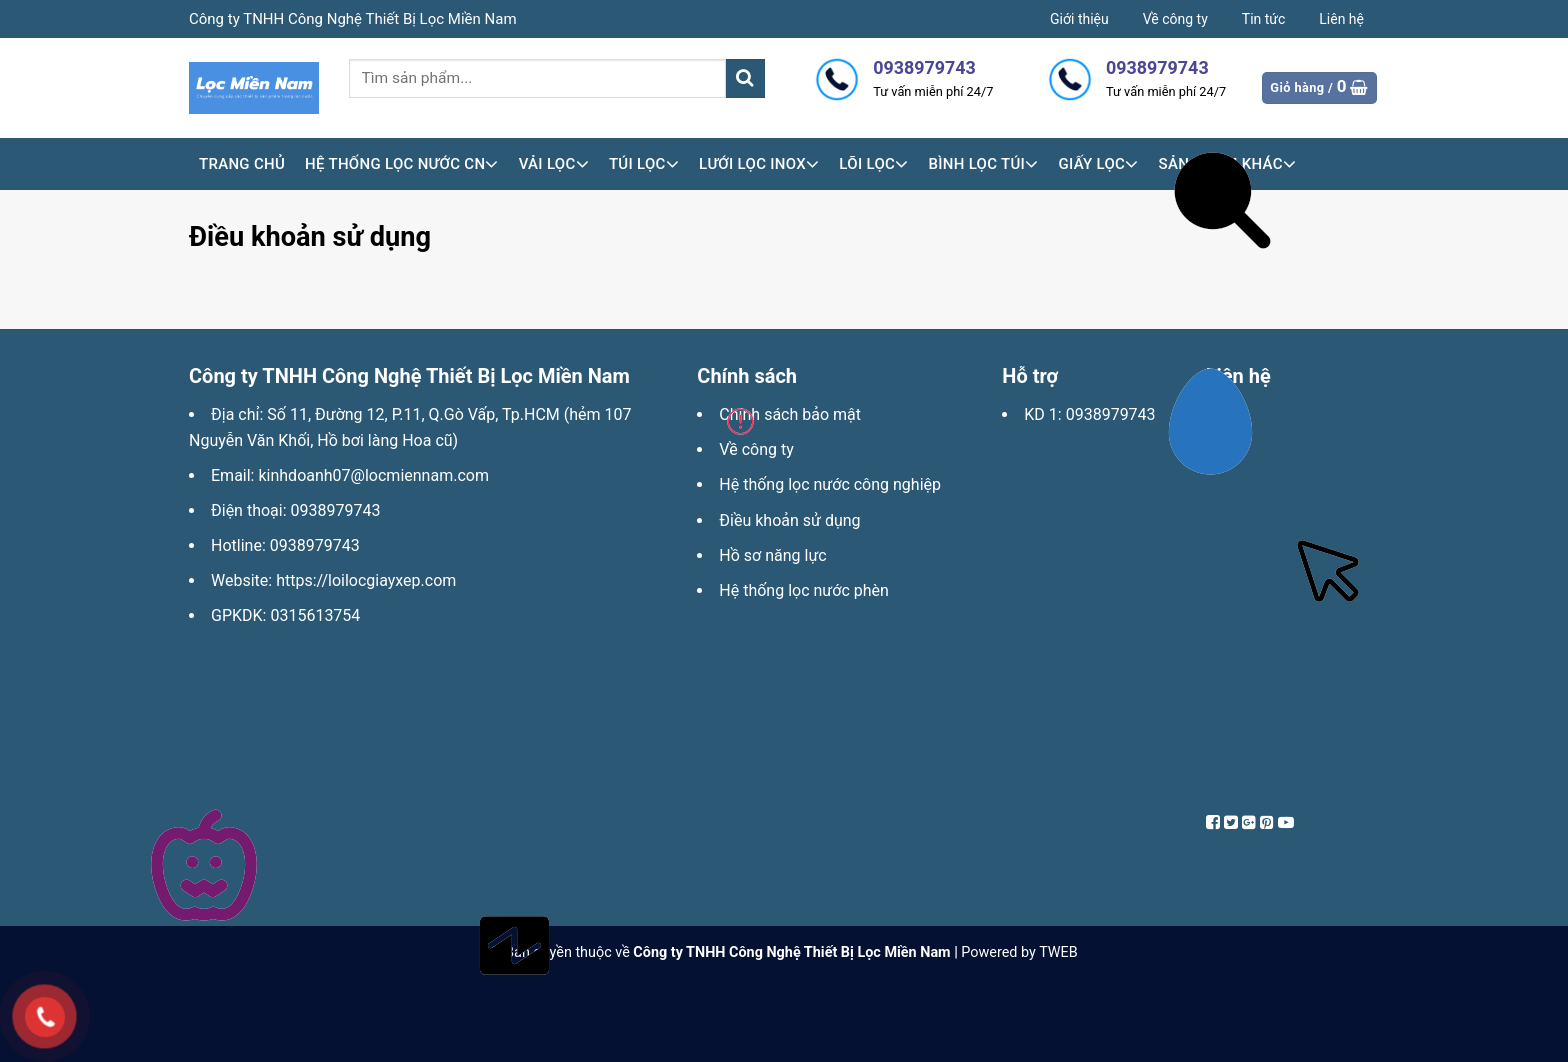  I want to click on search or find content, so click(1222, 200).